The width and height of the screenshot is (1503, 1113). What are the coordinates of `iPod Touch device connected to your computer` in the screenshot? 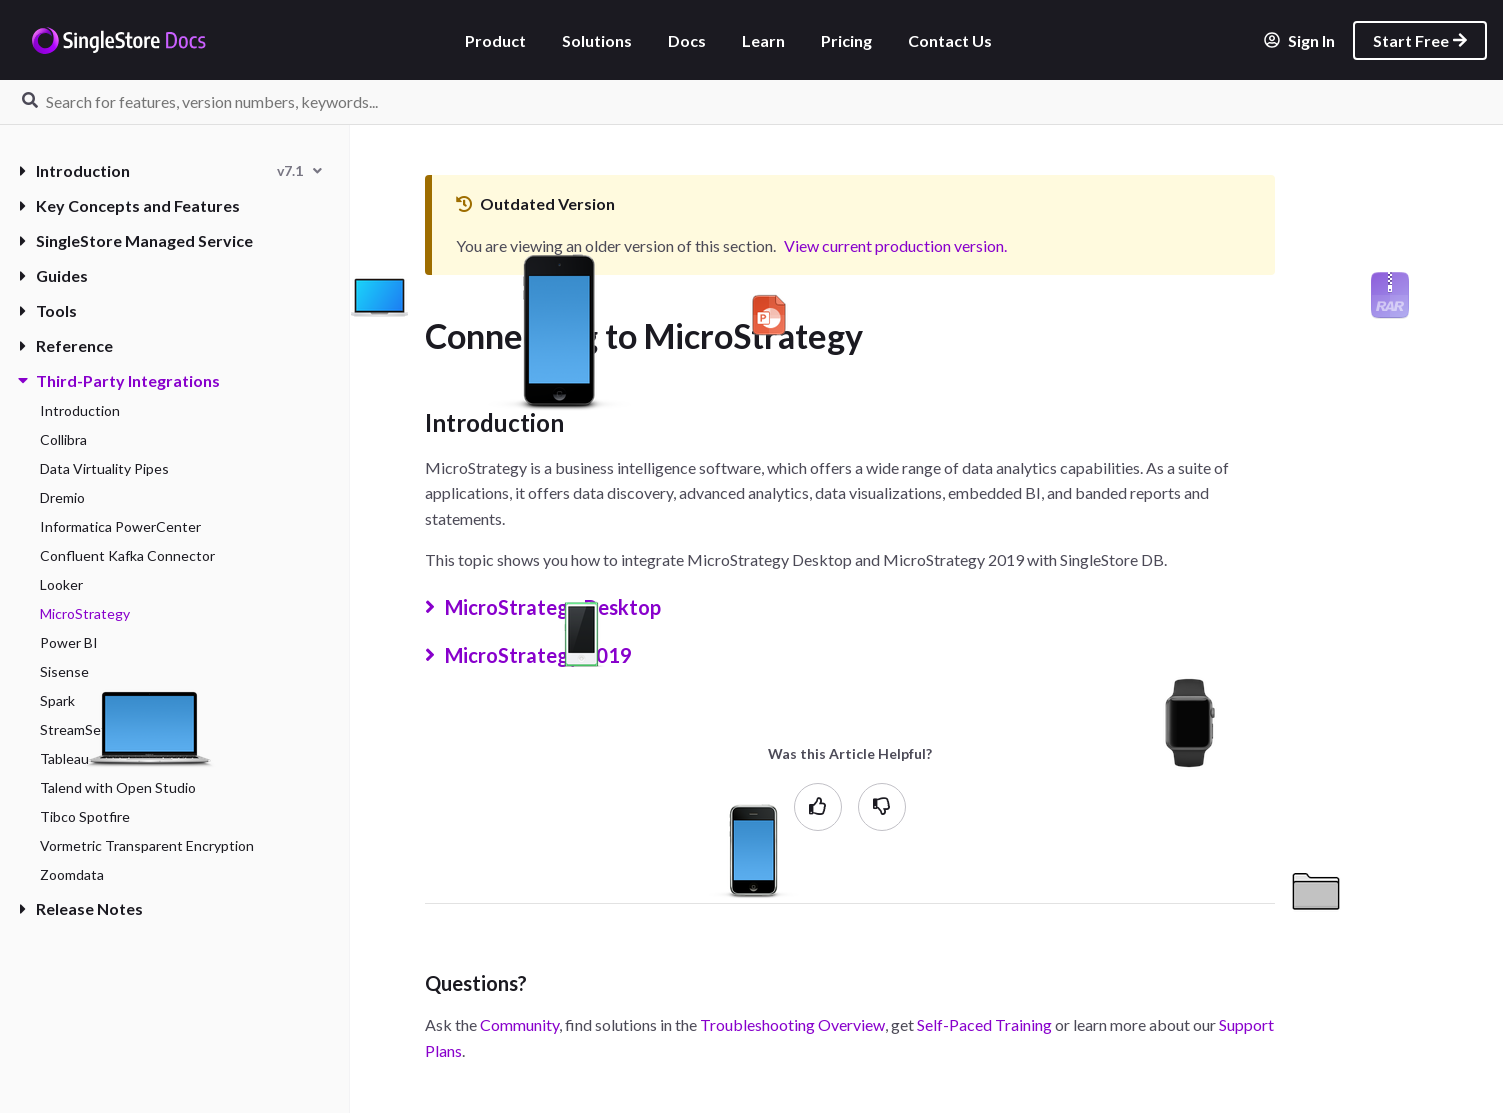 It's located at (559, 332).